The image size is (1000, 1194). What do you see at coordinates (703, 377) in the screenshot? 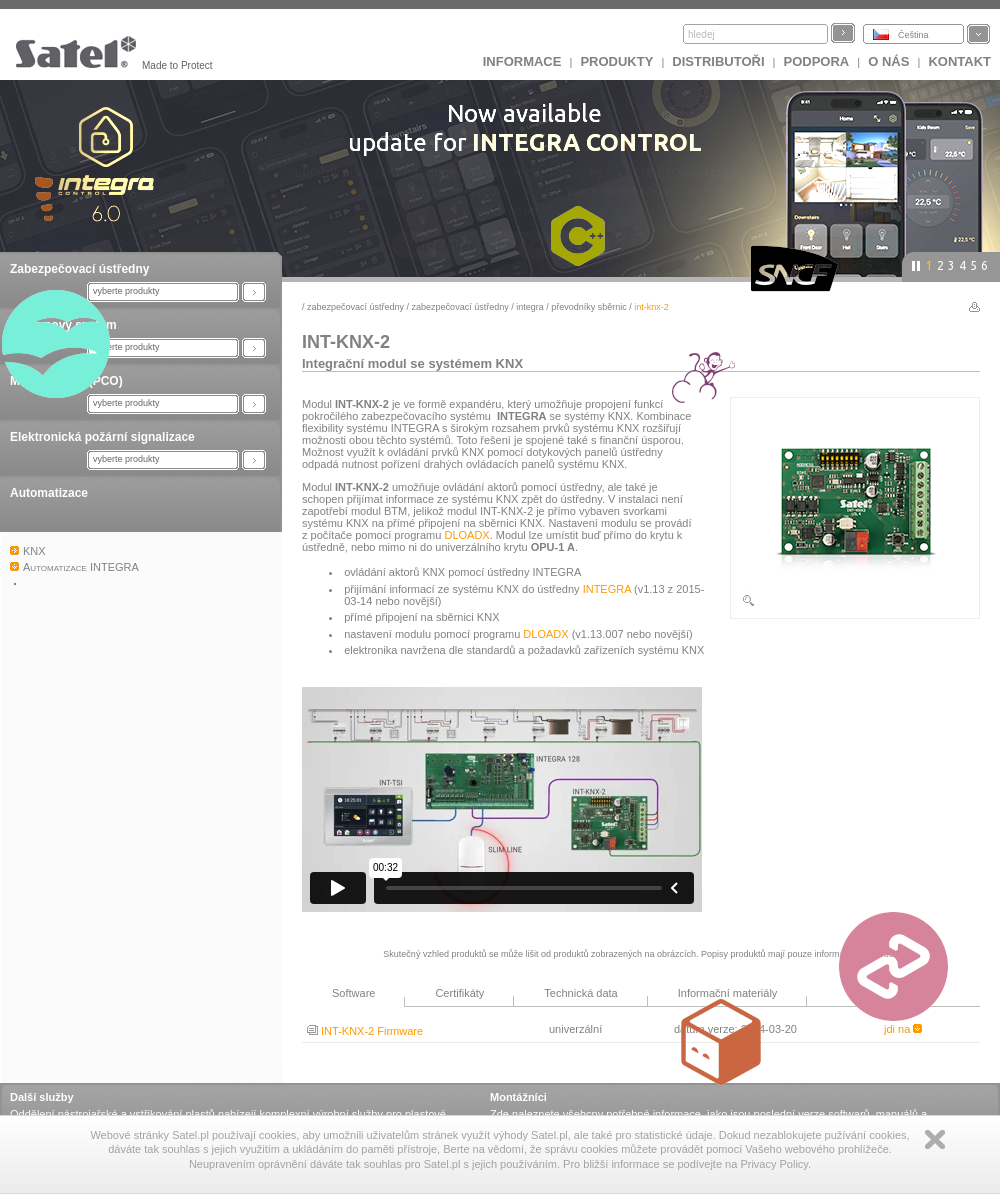
I see `apache cloudstack logo` at bounding box center [703, 377].